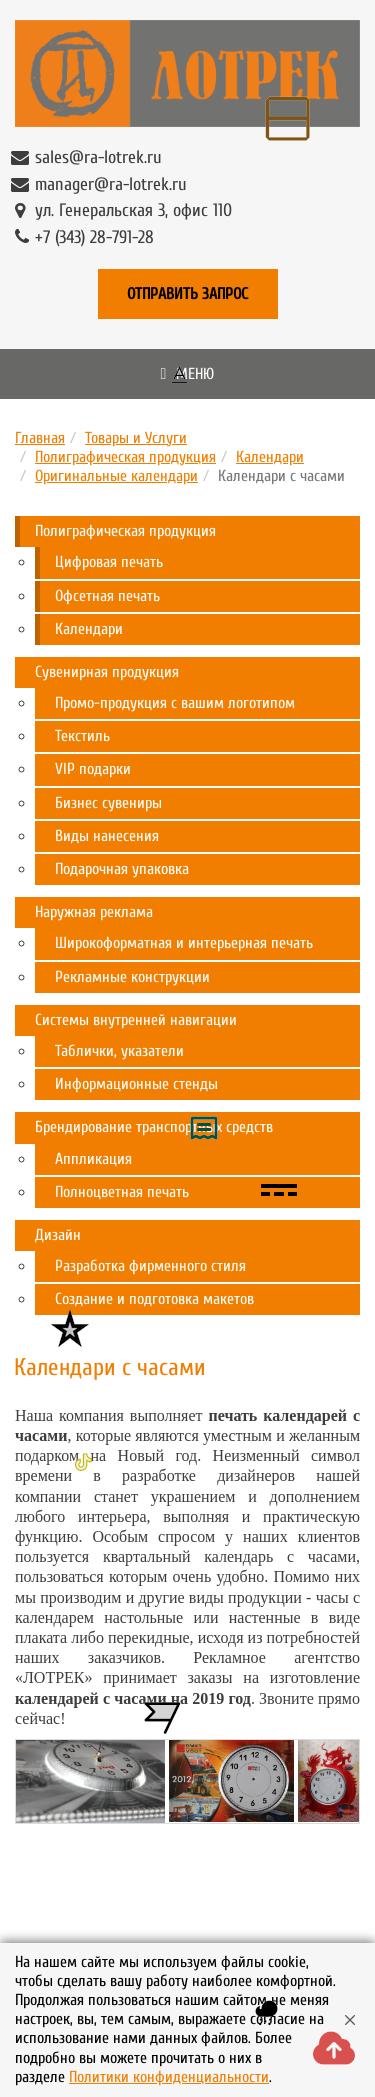 This screenshot has width=375, height=2097. Describe the element at coordinates (286, 117) in the screenshot. I see `split editor view horizontally` at that location.